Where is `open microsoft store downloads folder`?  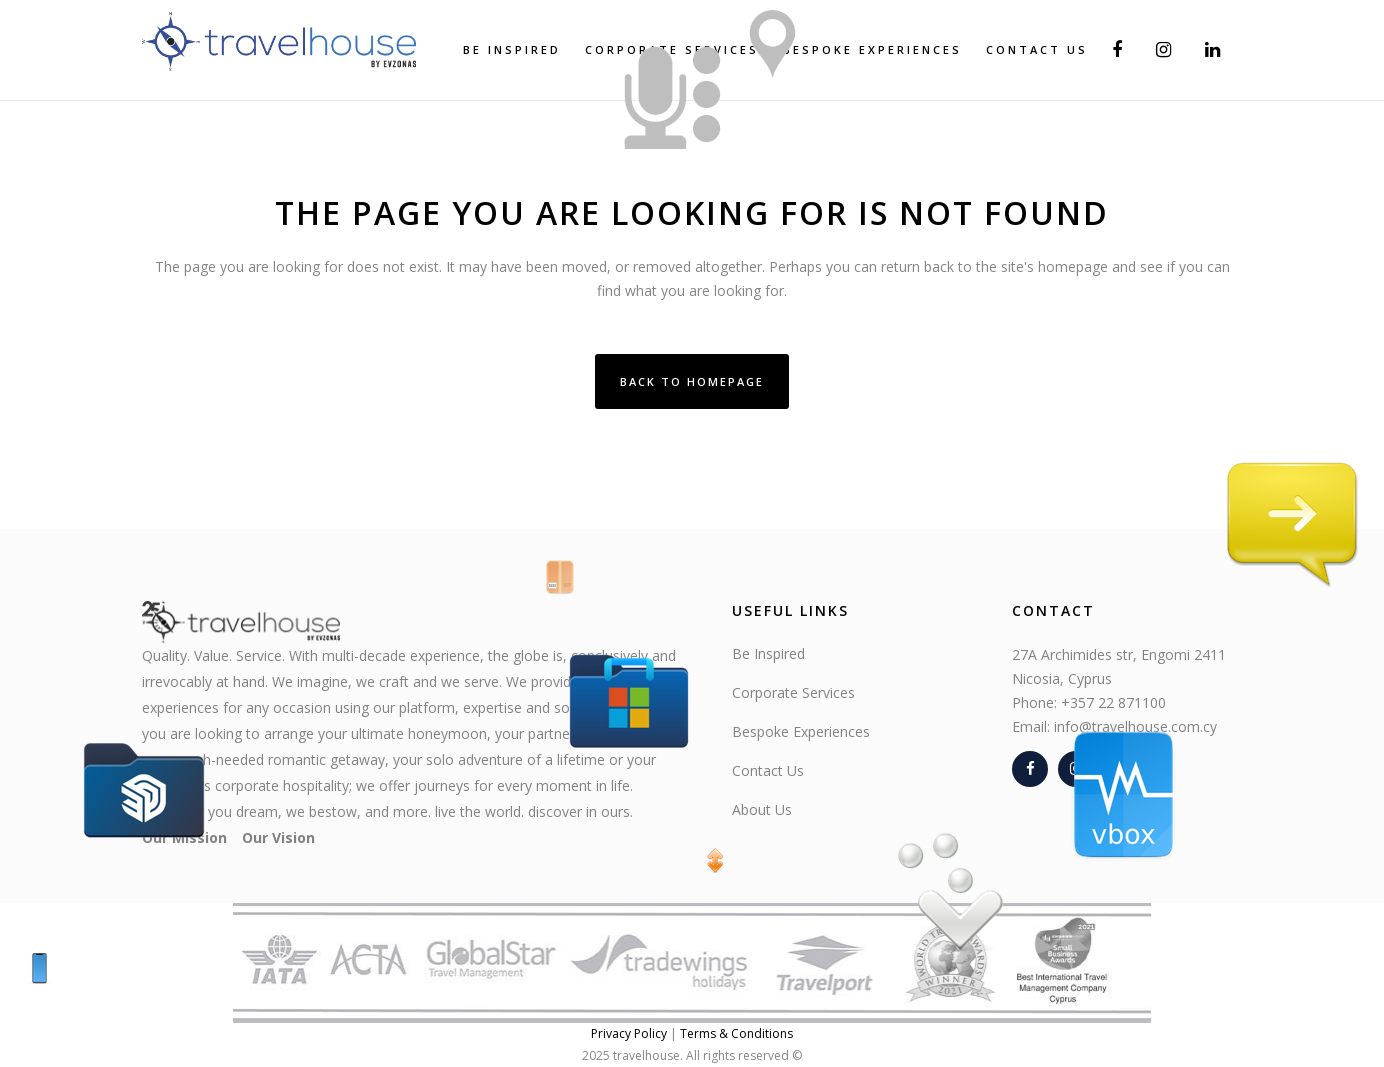
open microsoft store downloads folder is located at coordinates (628, 704).